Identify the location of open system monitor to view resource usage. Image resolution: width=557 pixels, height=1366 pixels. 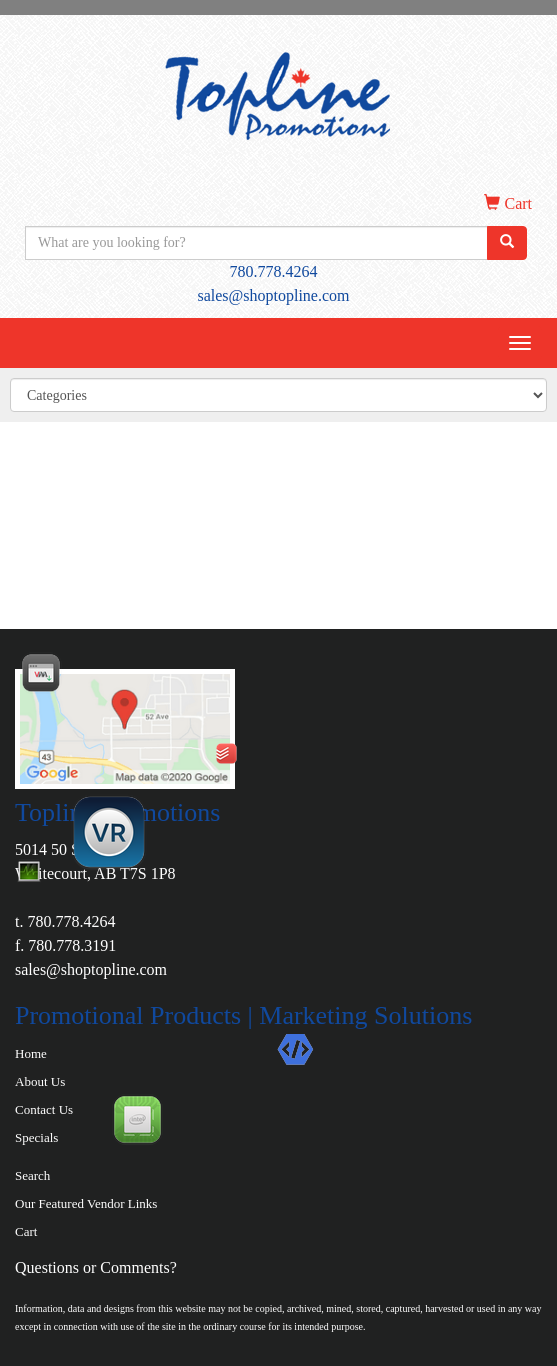
(29, 871).